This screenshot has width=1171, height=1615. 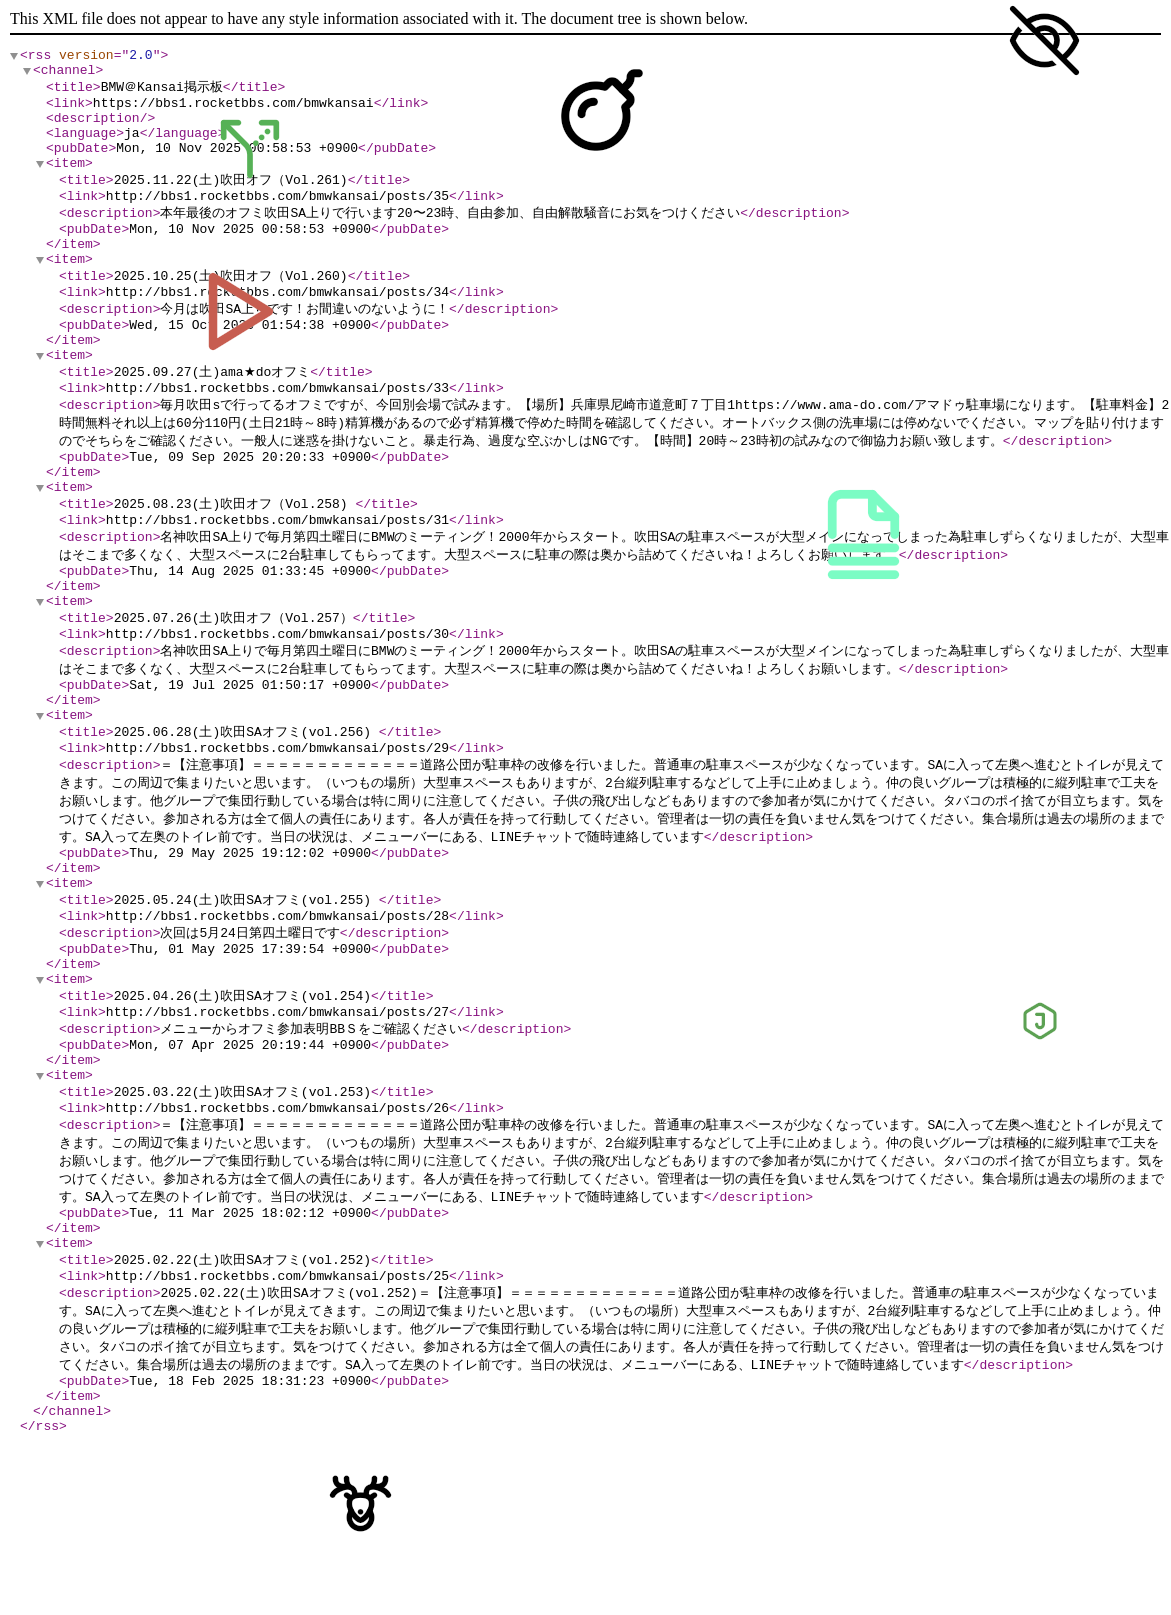 What do you see at coordinates (863, 534) in the screenshot?
I see `view stacked documents or file collection` at bounding box center [863, 534].